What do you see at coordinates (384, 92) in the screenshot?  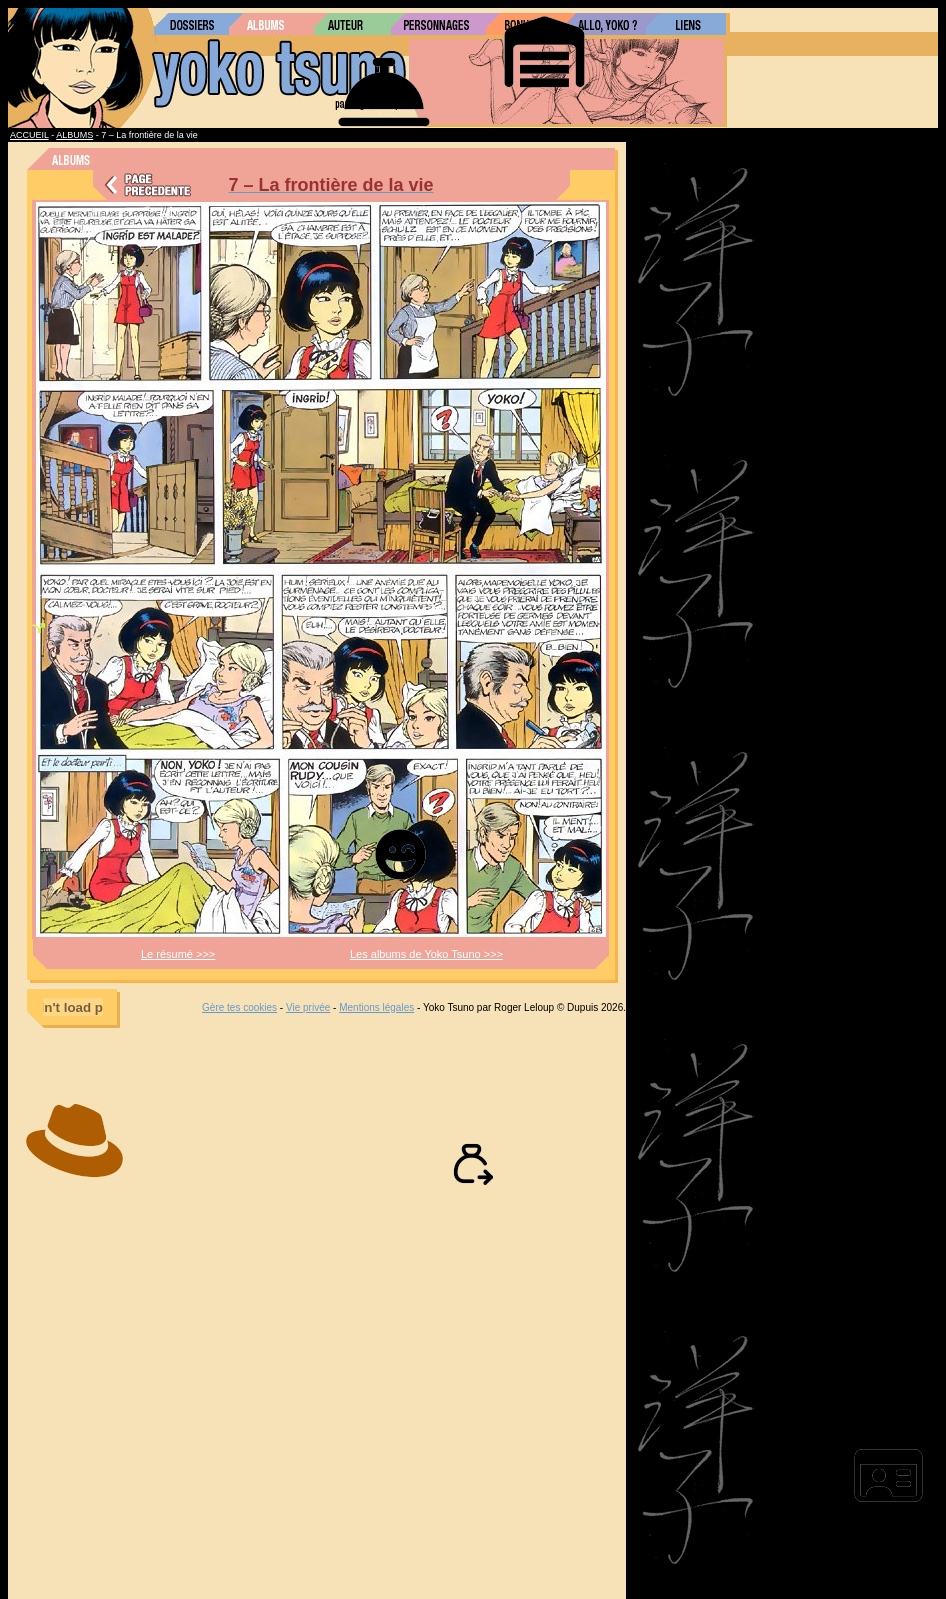 I see `request concierge or front desk assistance` at bounding box center [384, 92].